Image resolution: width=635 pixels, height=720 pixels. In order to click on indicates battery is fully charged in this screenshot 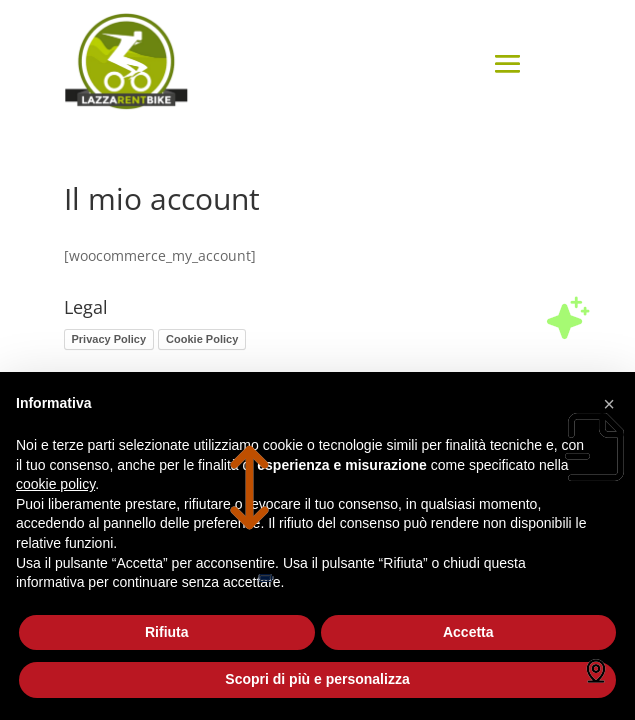, I will do `click(266, 578)`.